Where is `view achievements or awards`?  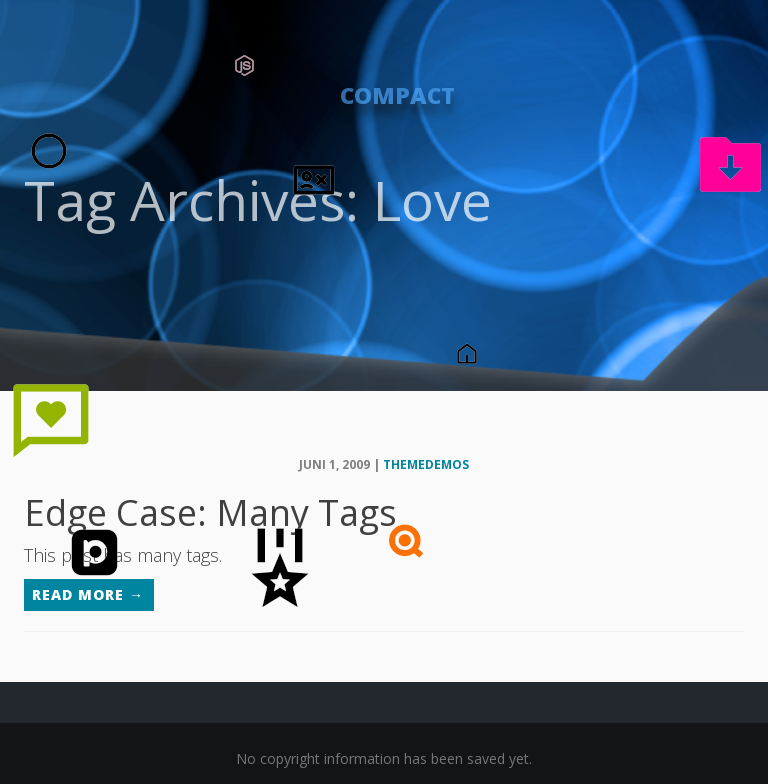
view achievements or awards is located at coordinates (280, 566).